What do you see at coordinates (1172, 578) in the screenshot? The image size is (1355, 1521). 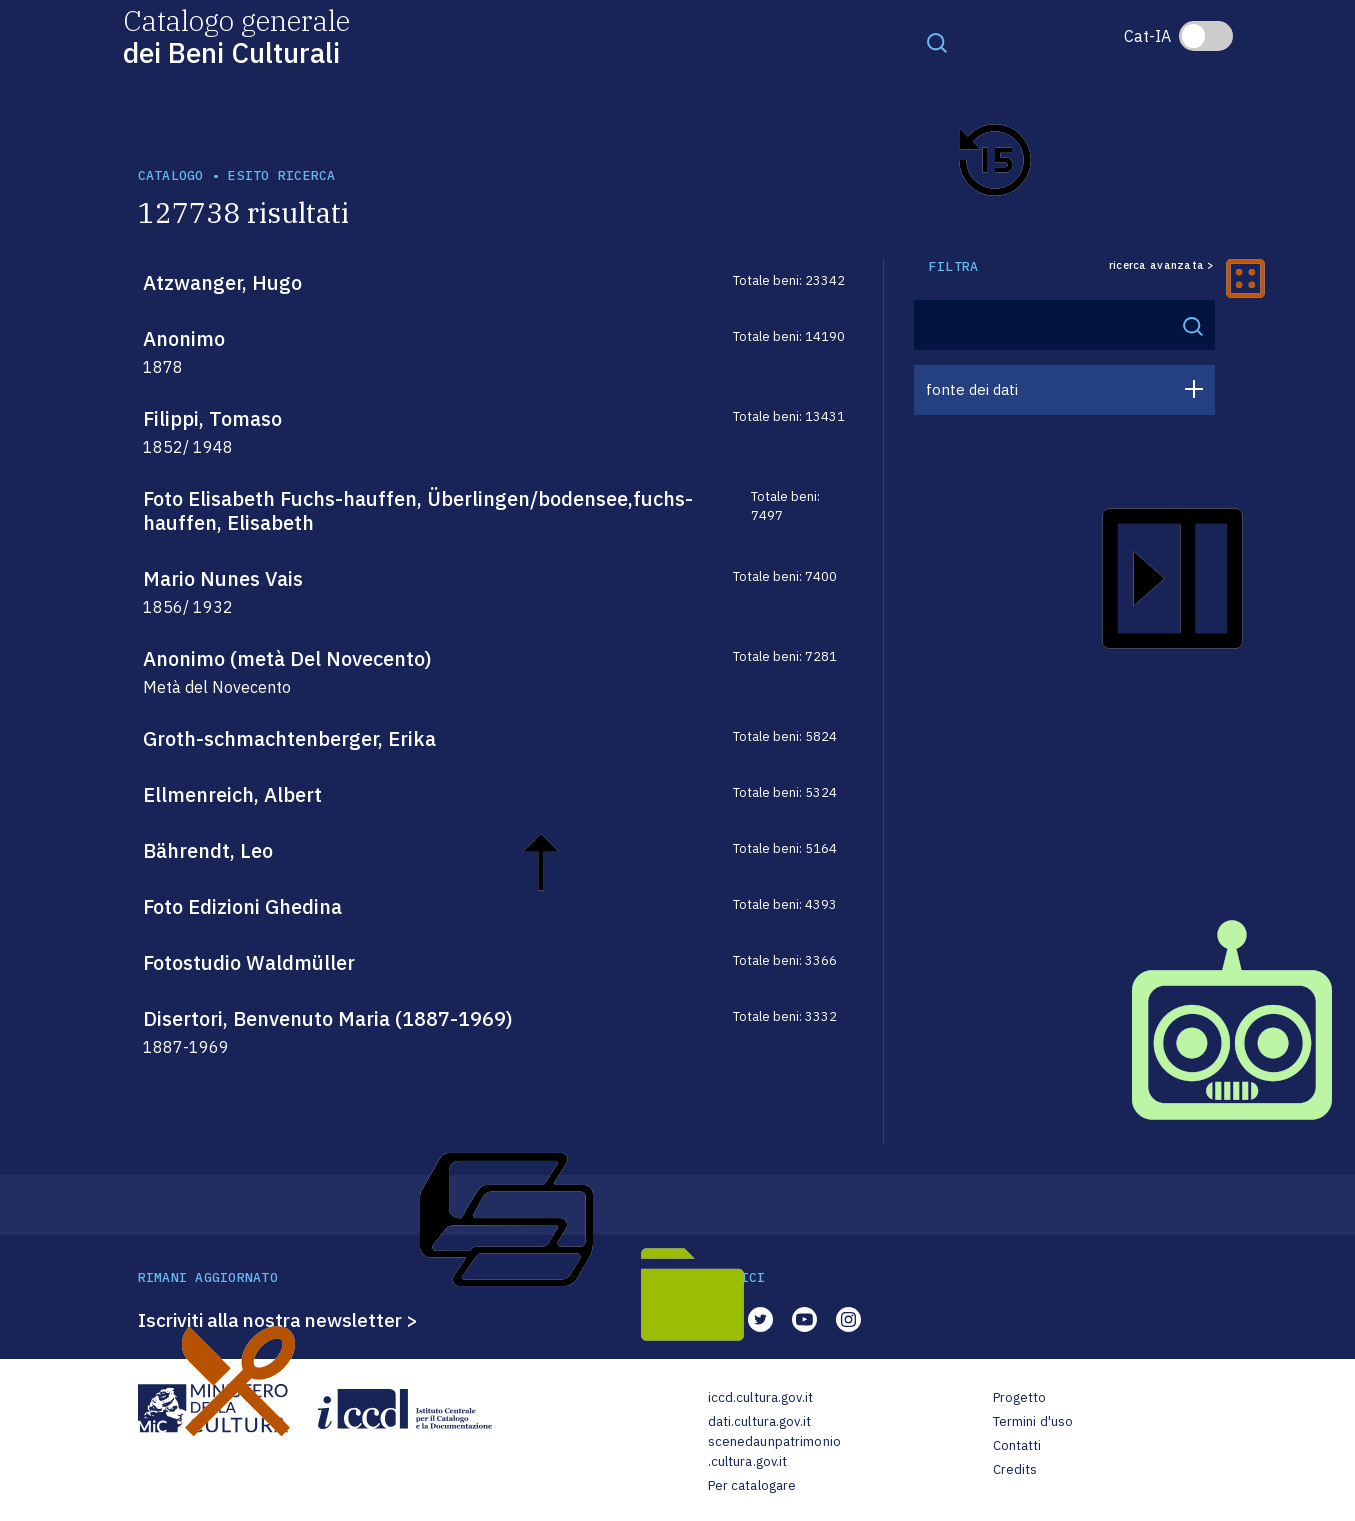 I see `expand or show the sidebar panel` at bounding box center [1172, 578].